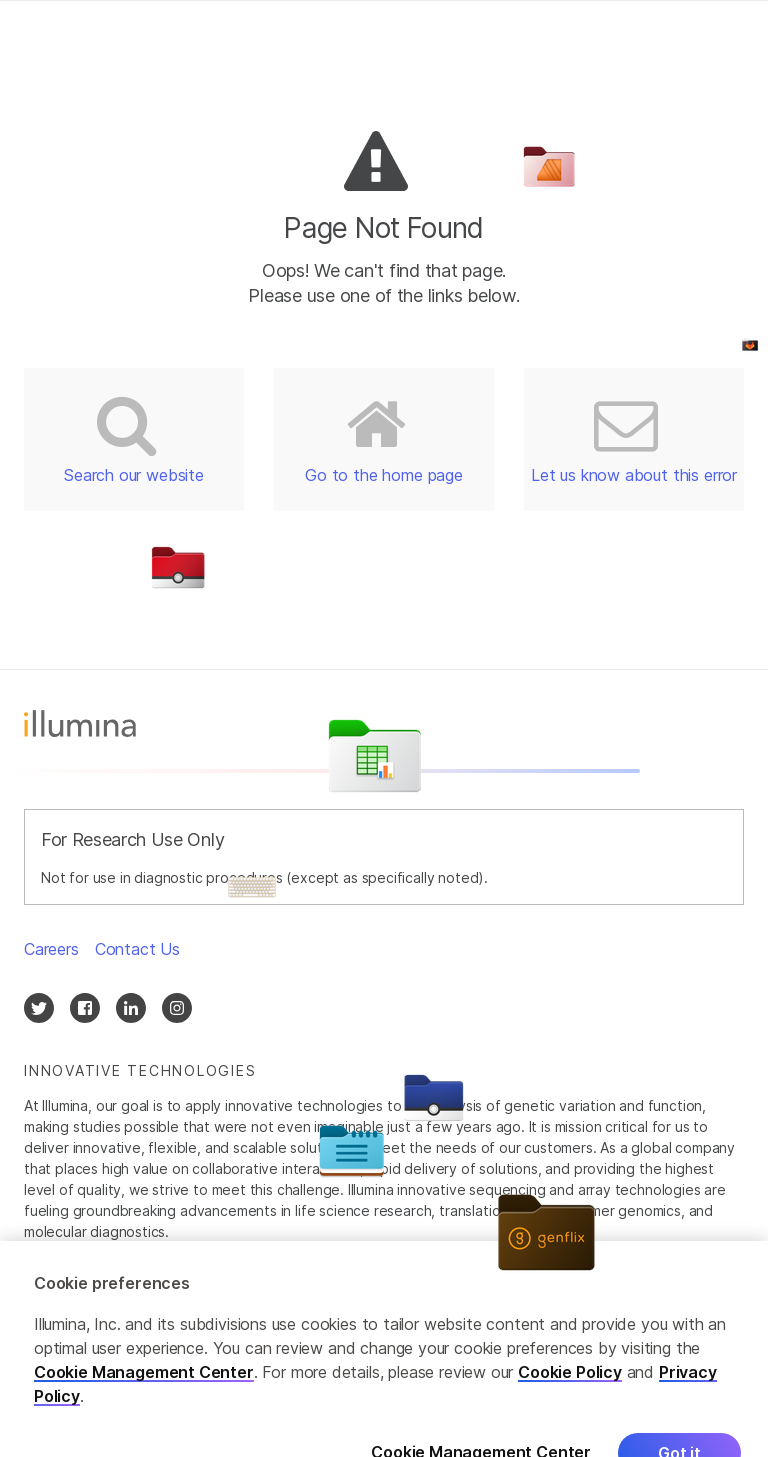  What do you see at coordinates (351, 1152) in the screenshot?
I see `open notes or documents folder` at bounding box center [351, 1152].